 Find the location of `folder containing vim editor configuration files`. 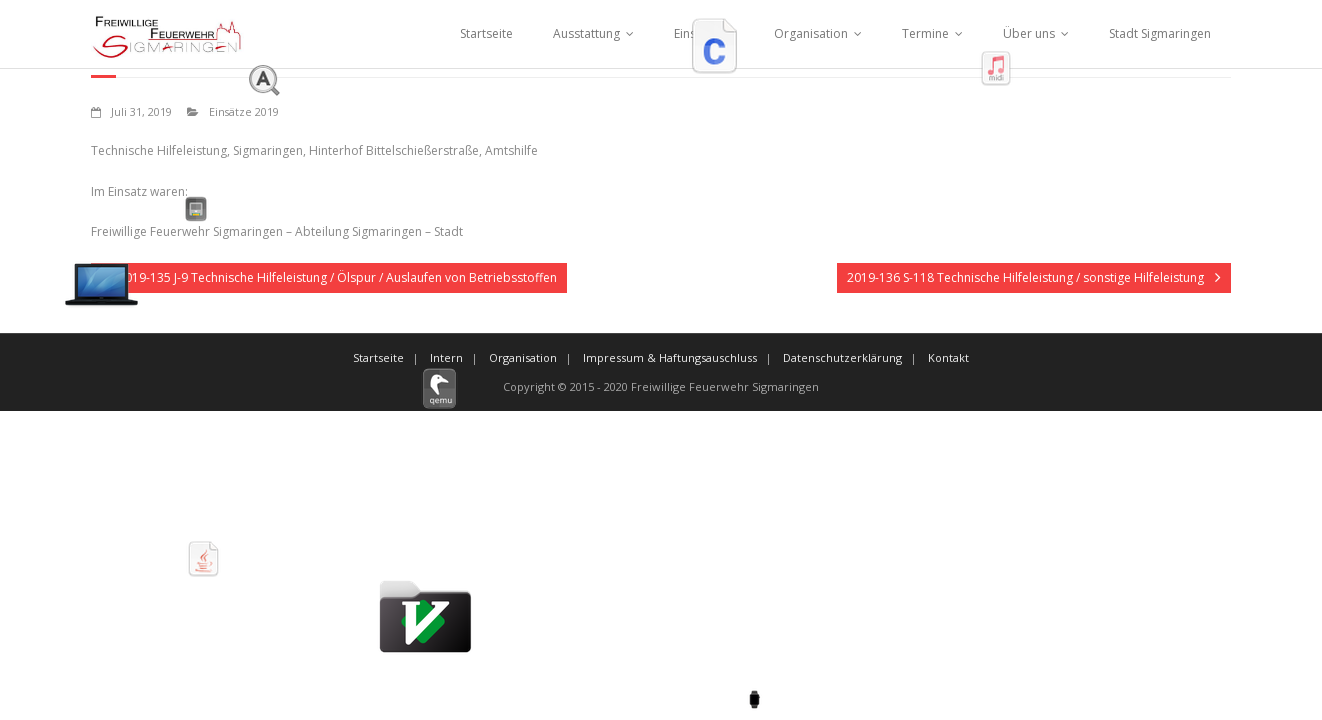

folder containing vim editor configuration files is located at coordinates (425, 619).